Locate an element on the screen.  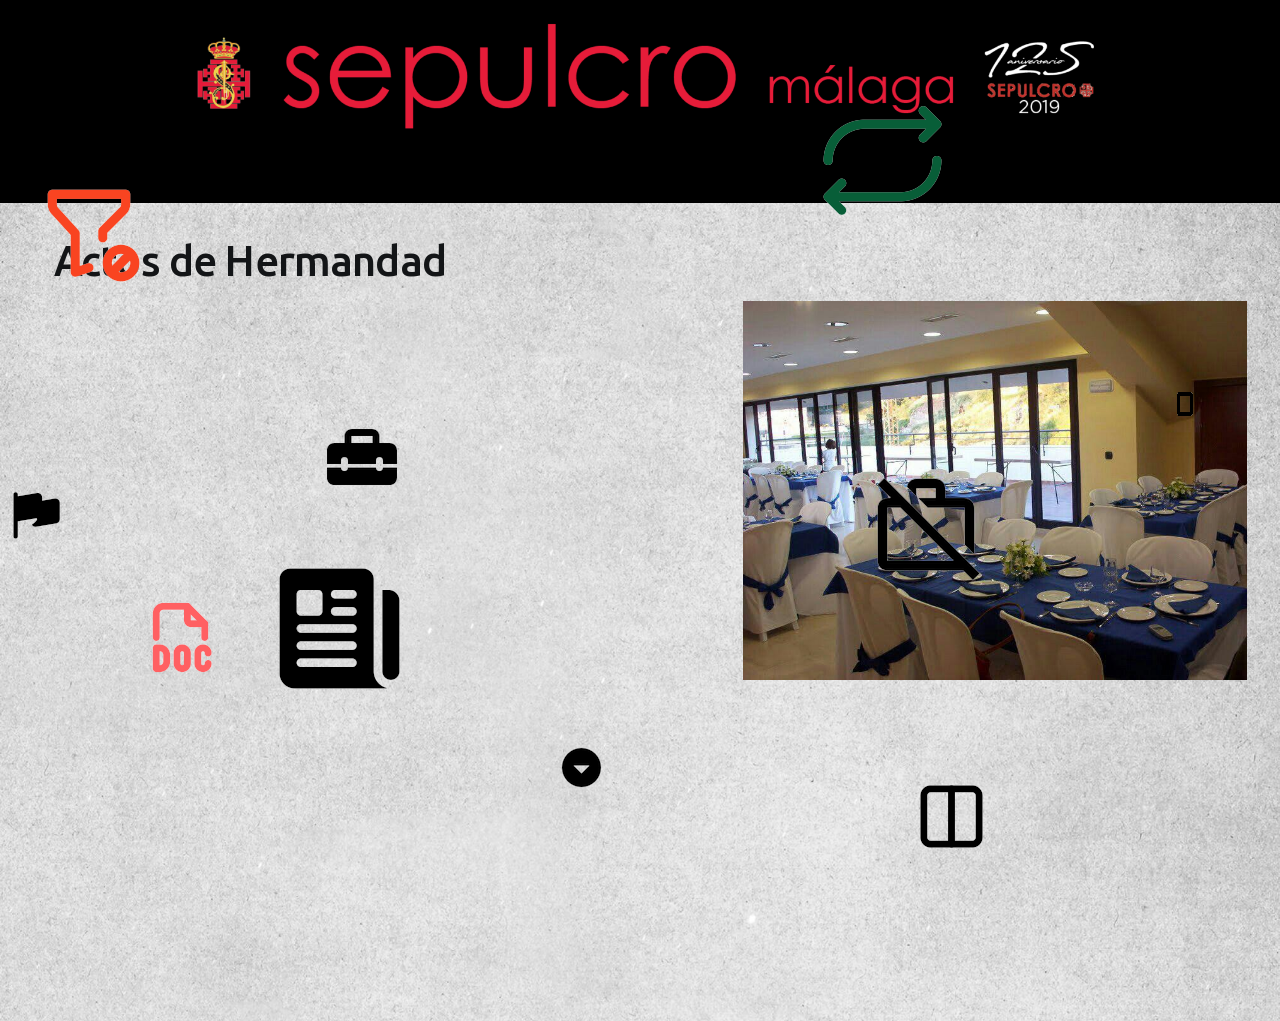
clear all active filters is located at coordinates (89, 231).